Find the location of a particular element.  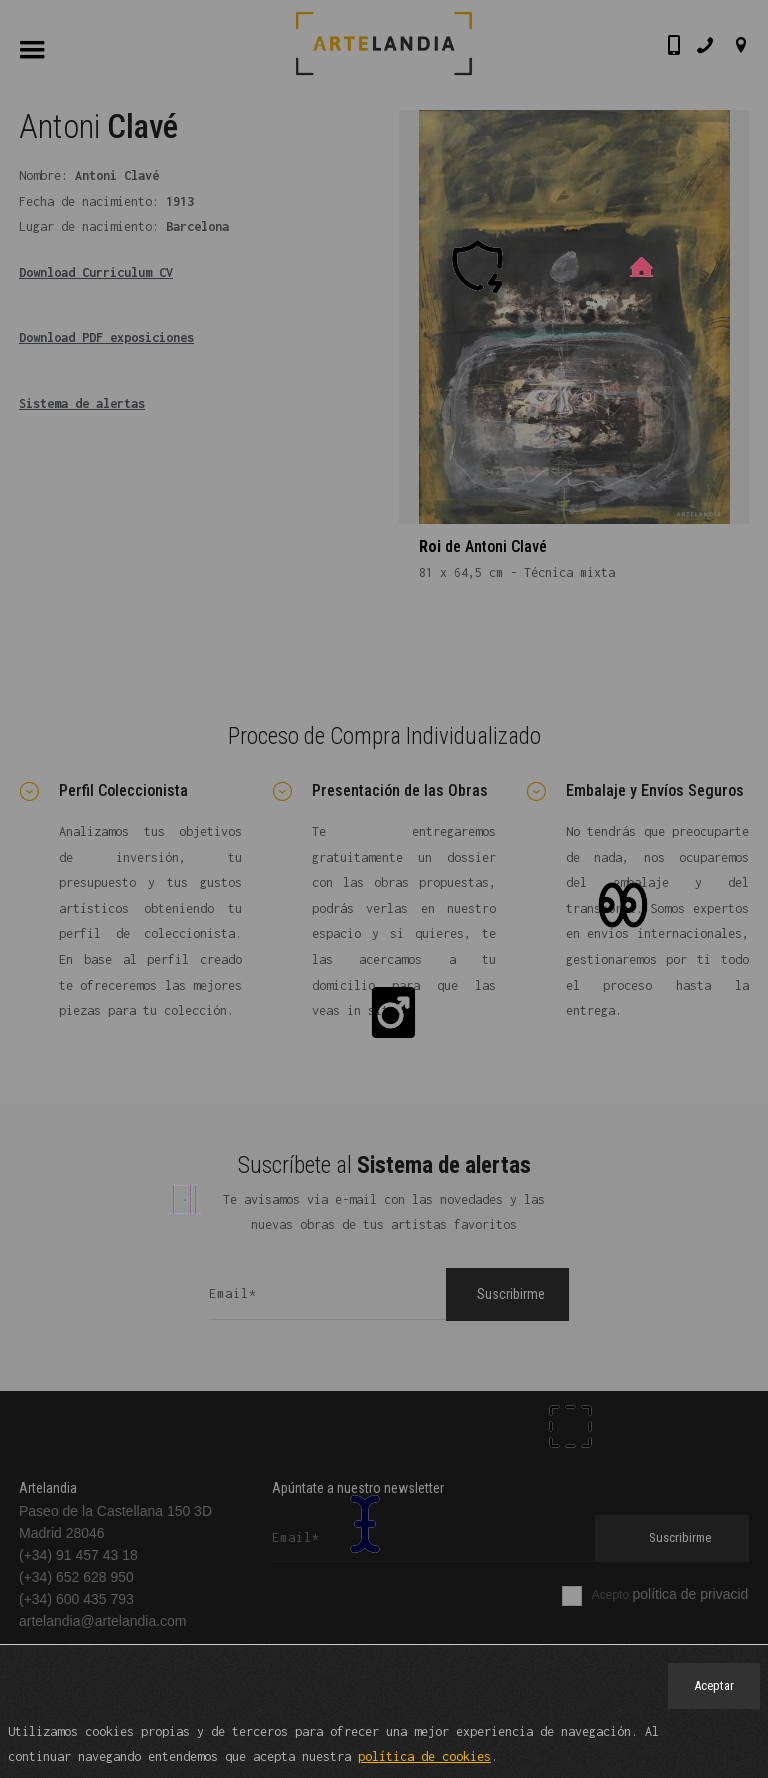

indicates male gender selection is located at coordinates (393, 1012).